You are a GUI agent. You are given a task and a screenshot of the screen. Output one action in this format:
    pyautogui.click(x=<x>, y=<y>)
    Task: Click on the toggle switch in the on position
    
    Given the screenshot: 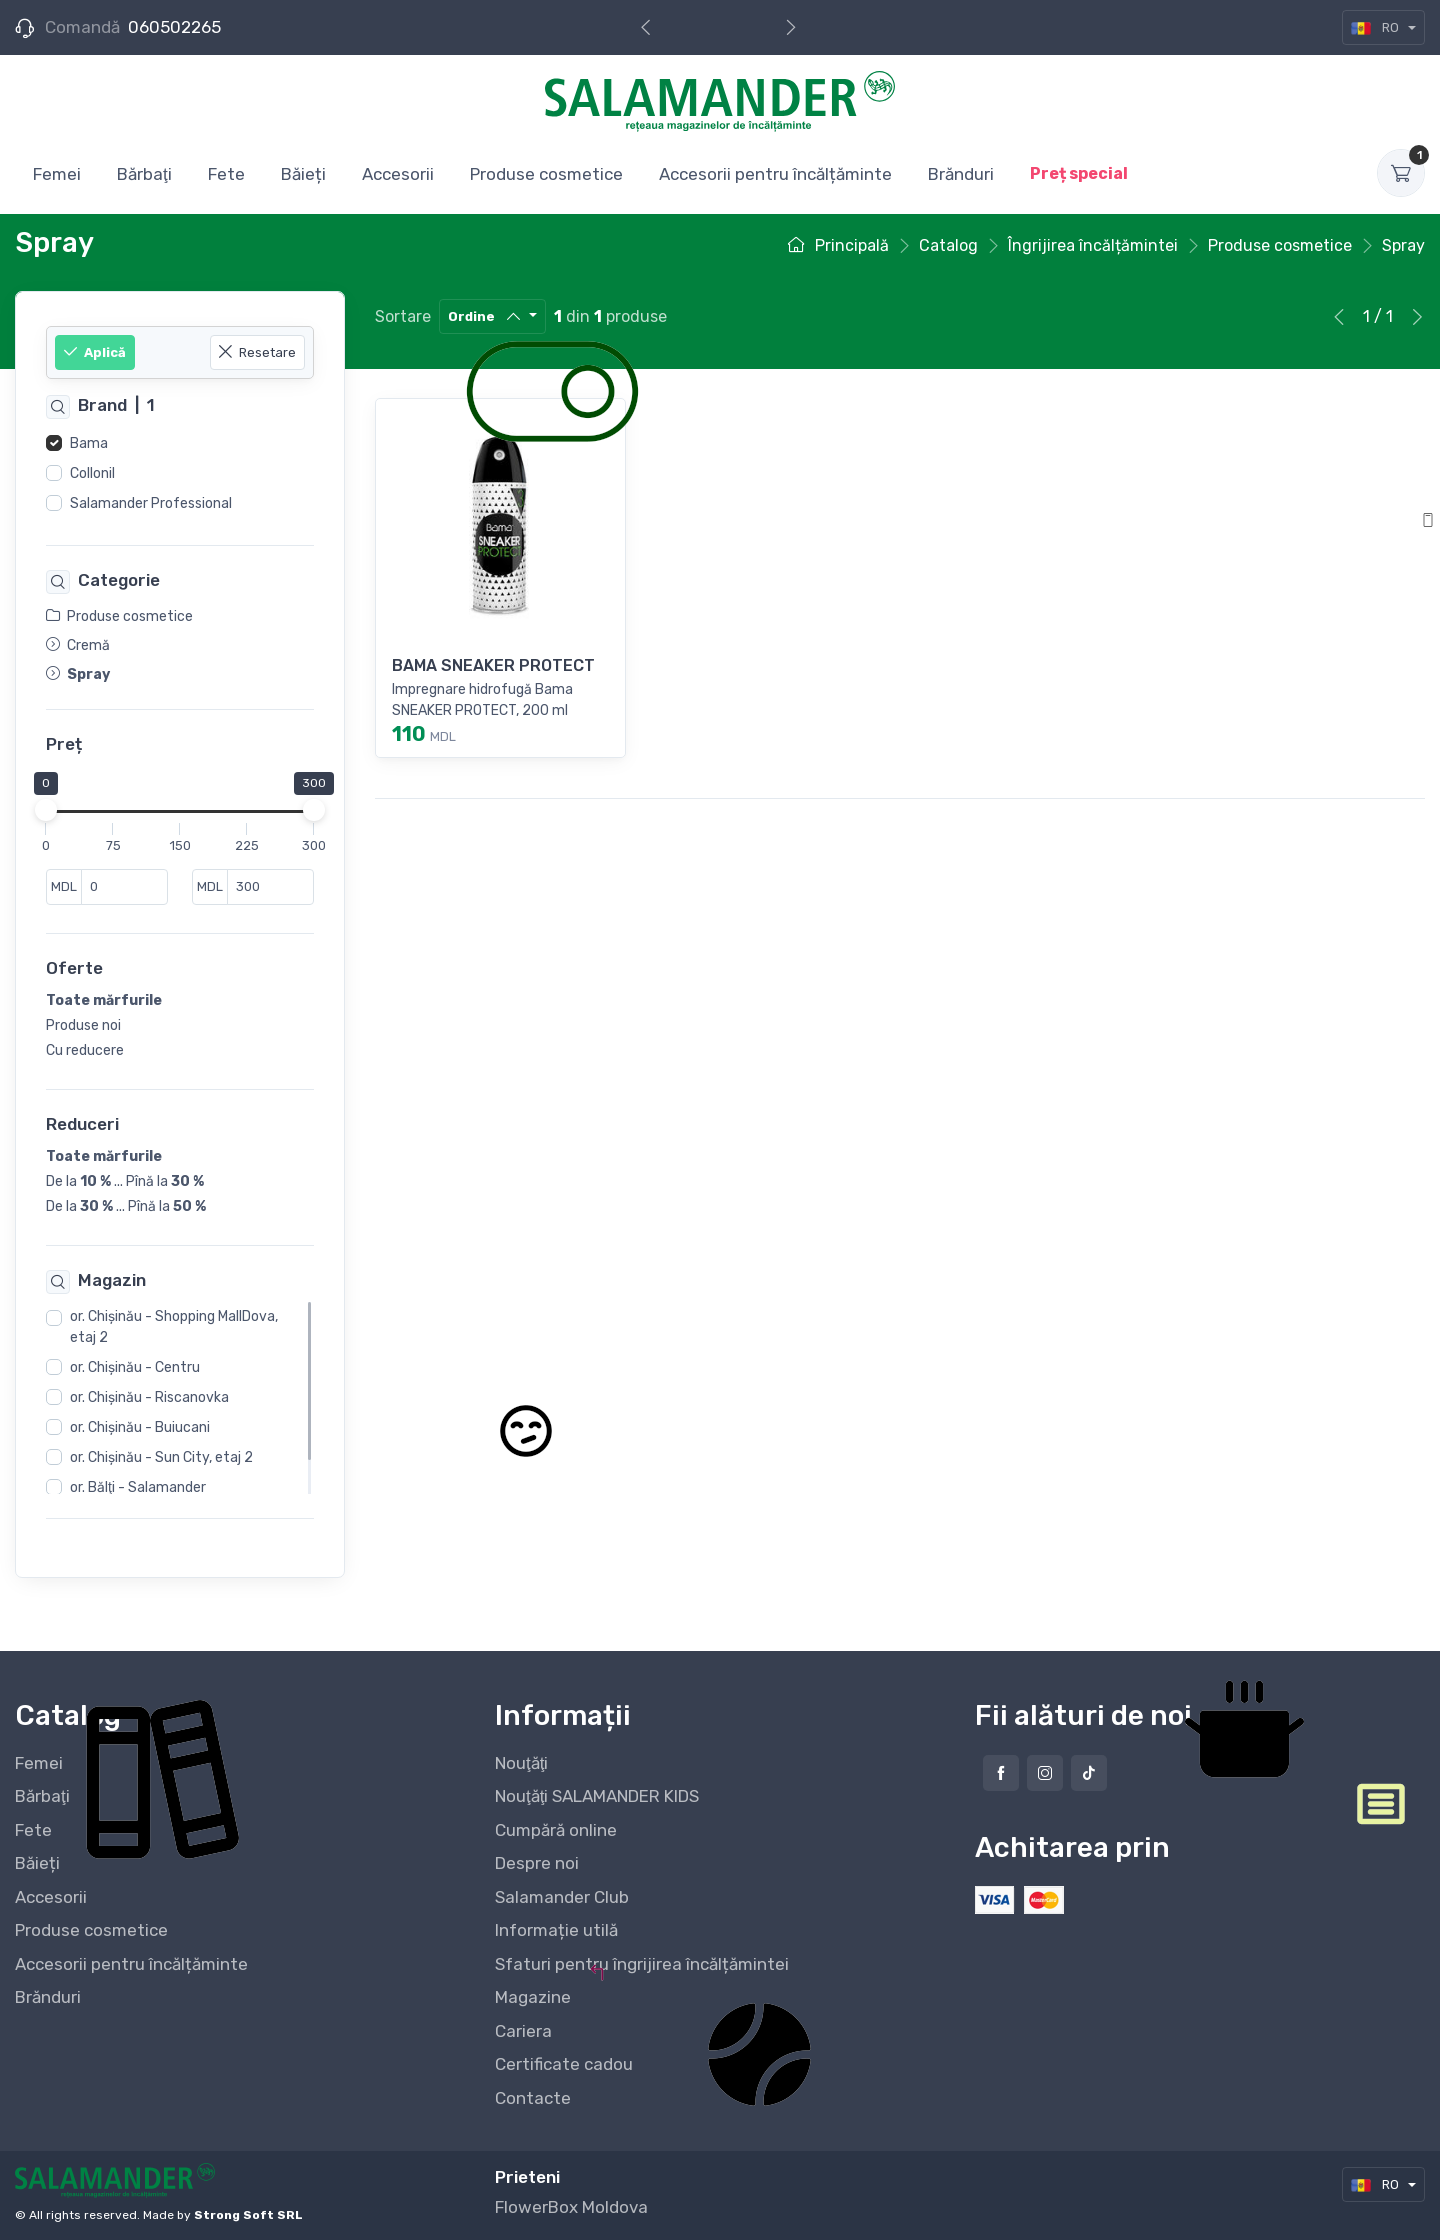 What is the action you would take?
    pyautogui.click(x=552, y=391)
    